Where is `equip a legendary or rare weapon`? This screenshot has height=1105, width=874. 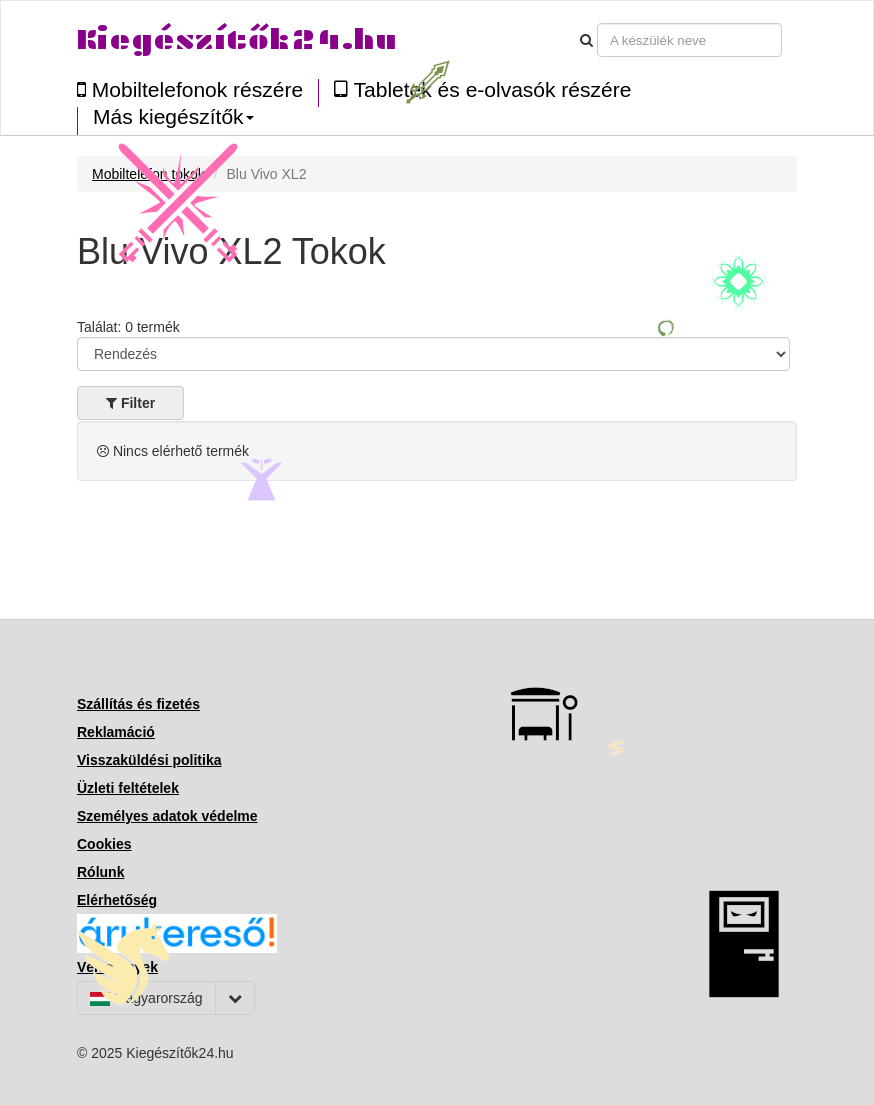
equip a legendary or rare weapon is located at coordinates (428, 82).